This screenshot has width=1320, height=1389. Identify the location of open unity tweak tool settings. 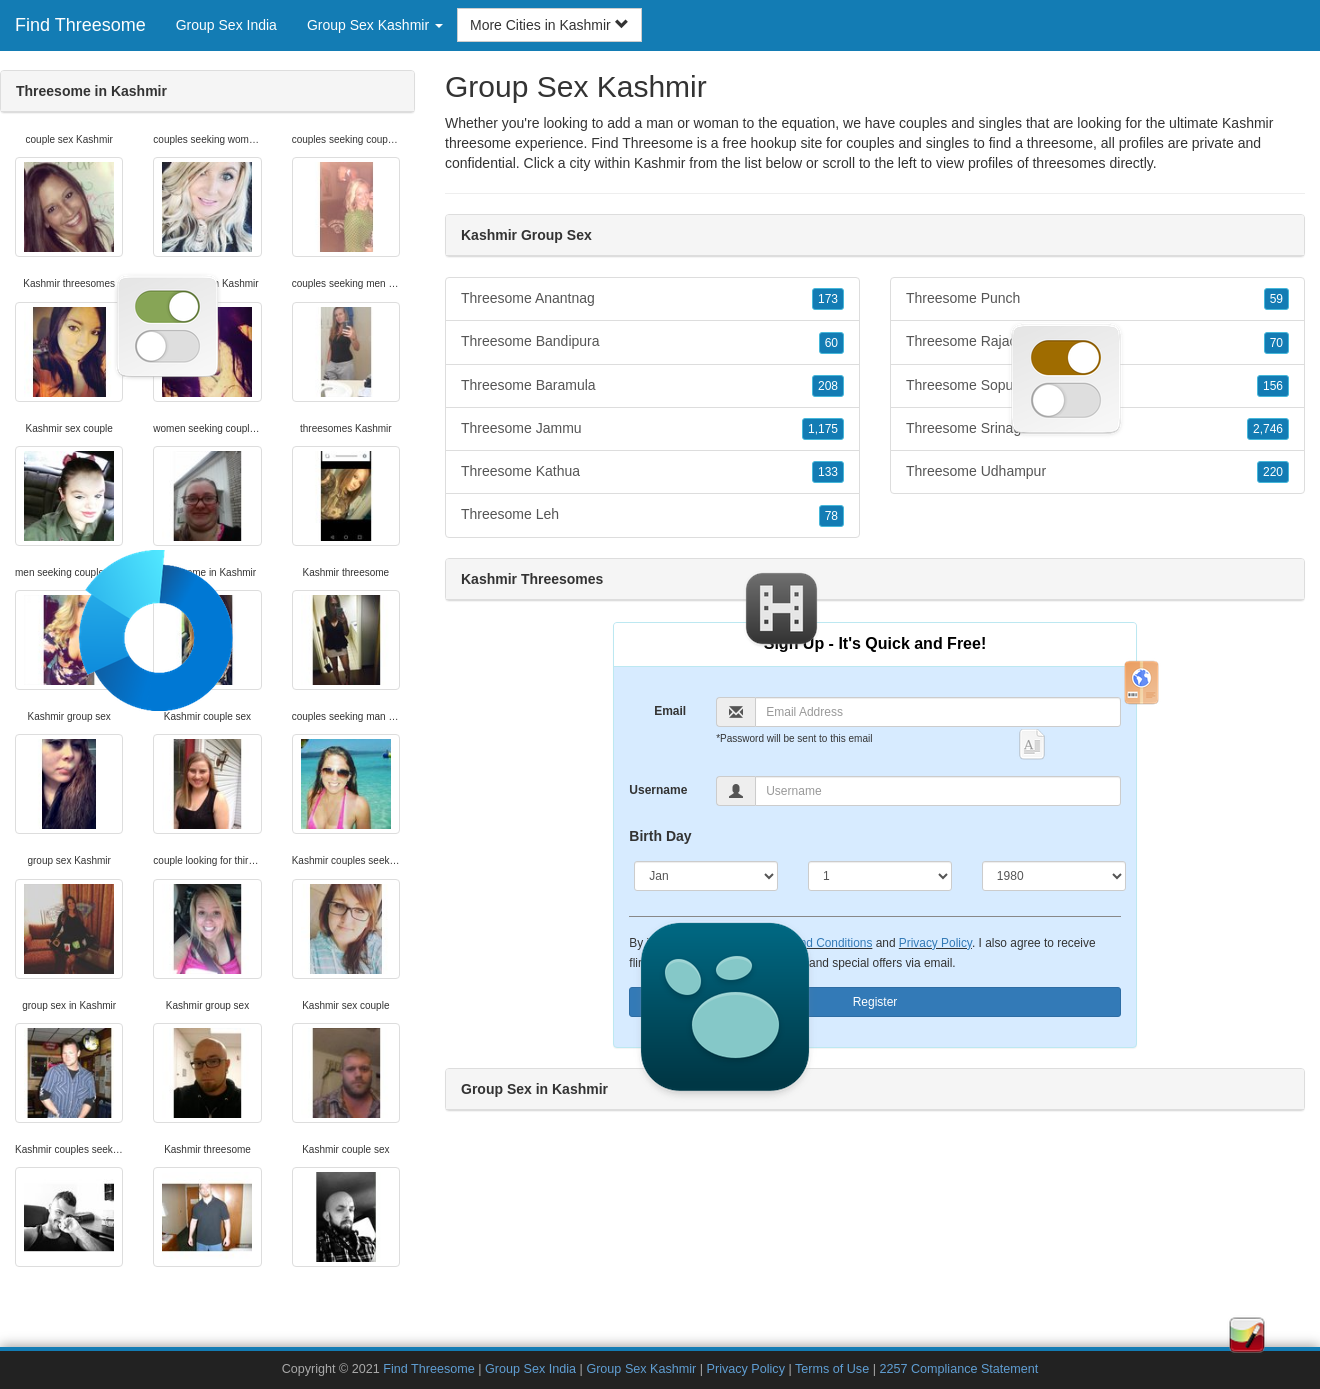
(1066, 379).